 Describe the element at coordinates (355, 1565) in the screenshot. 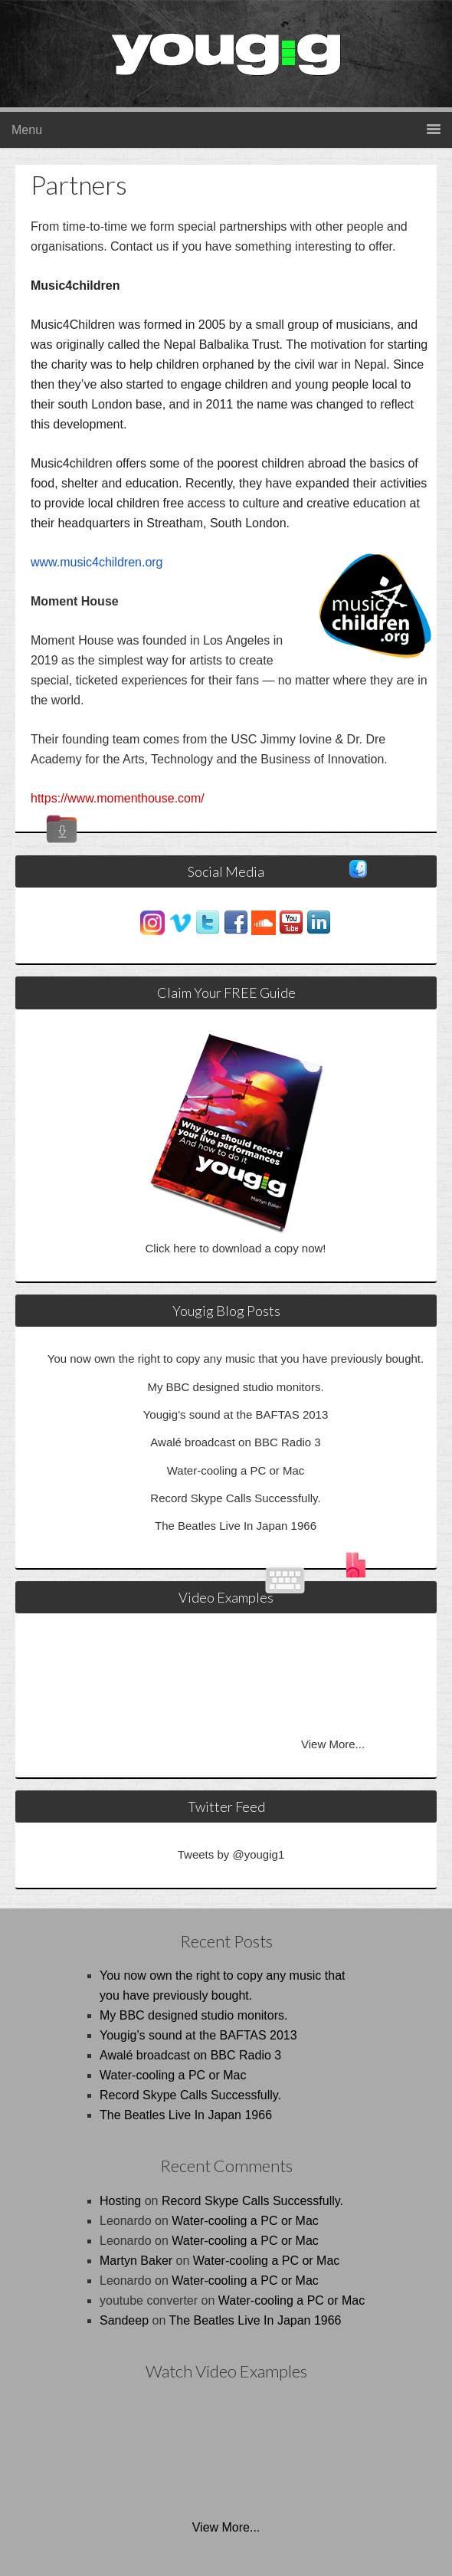

I see `a debian software package file` at that location.